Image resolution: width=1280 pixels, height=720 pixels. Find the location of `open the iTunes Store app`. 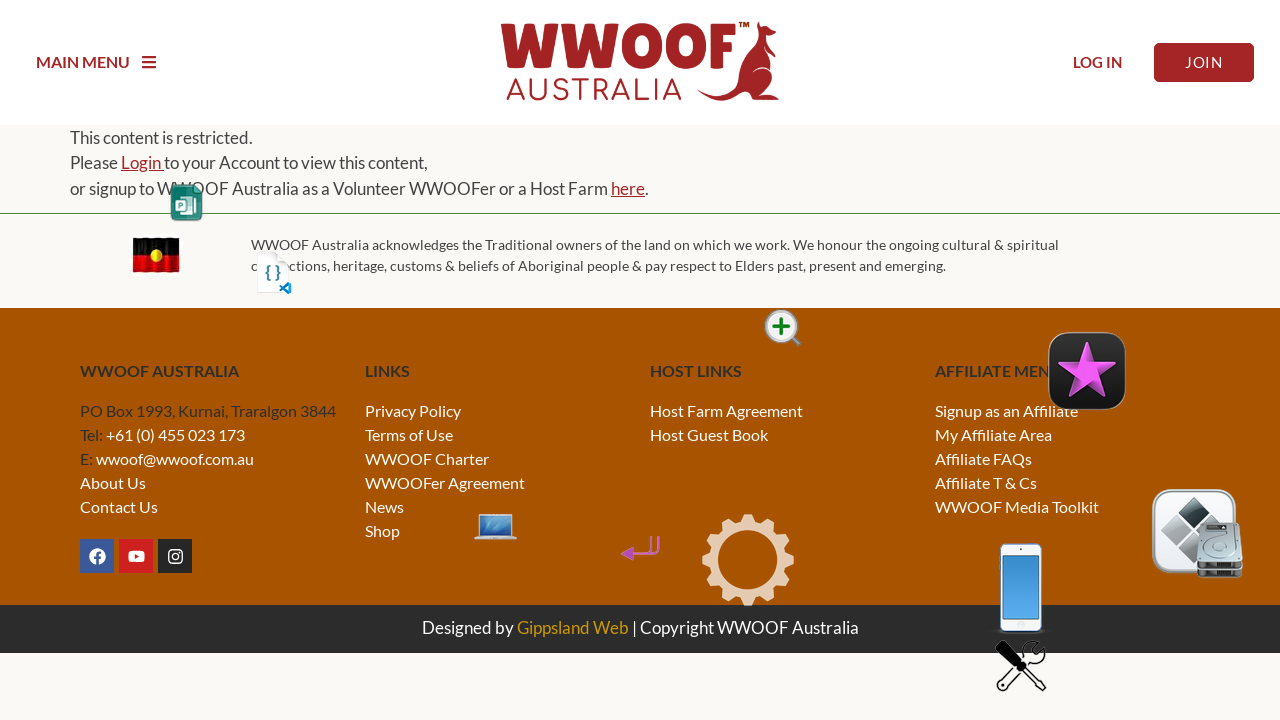

open the iTunes Store app is located at coordinates (1087, 371).